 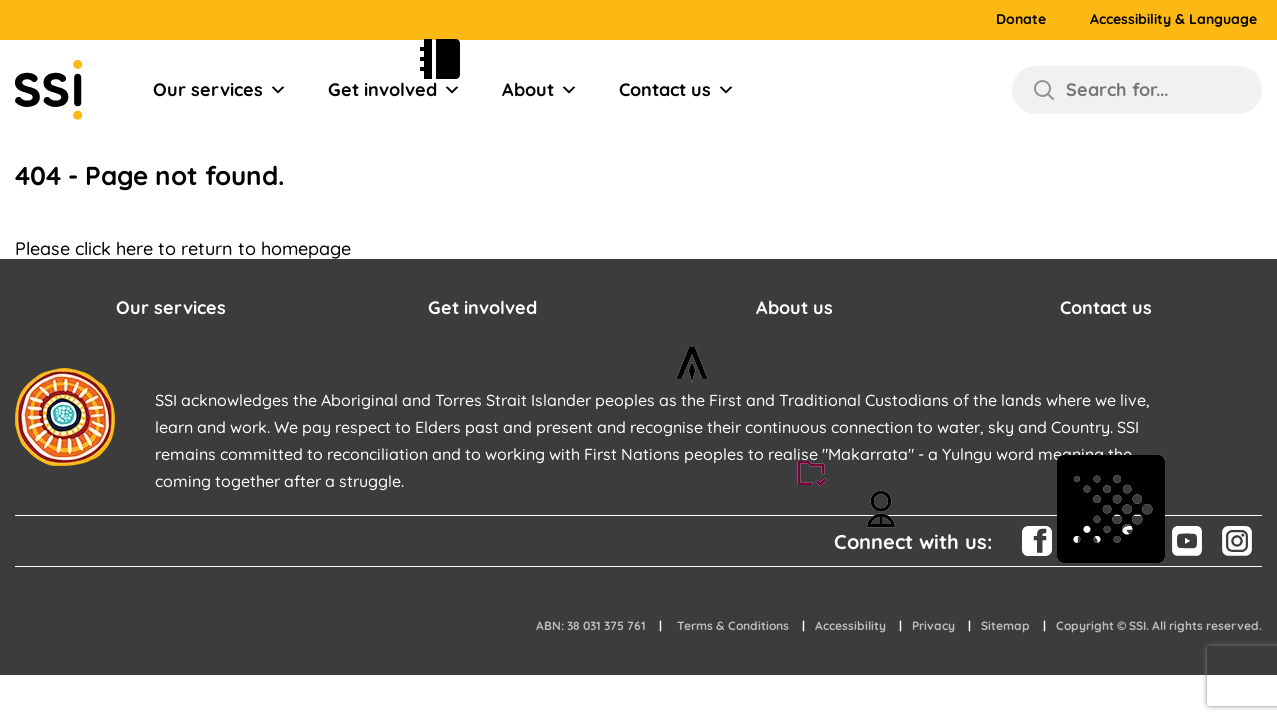 What do you see at coordinates (440, 59) in the screenshot?
I see `view booklet or documentation` at bounding box center [440, 59].